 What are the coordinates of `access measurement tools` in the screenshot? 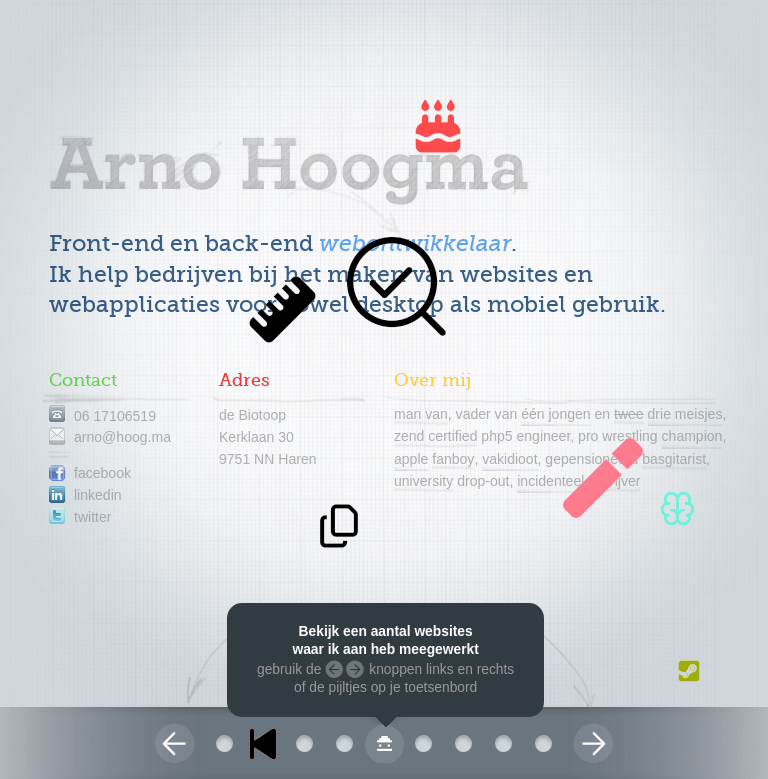 It's located at (282, 309).